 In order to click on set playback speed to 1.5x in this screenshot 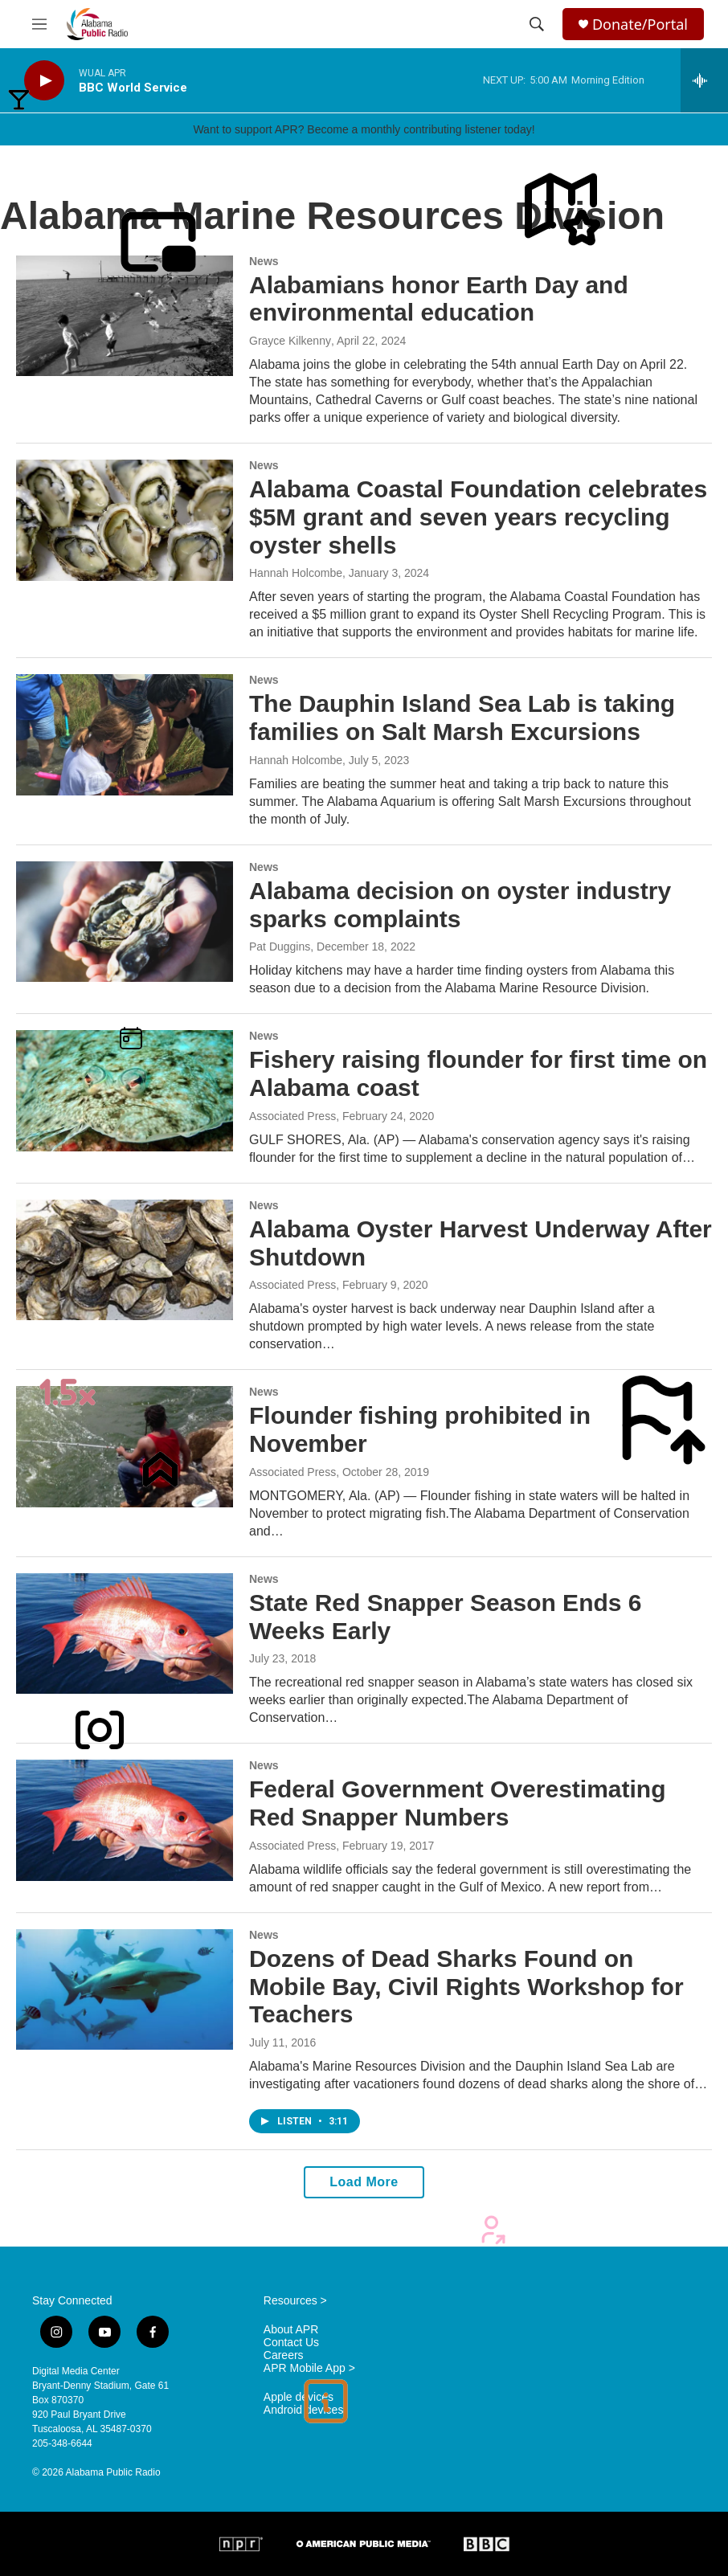, I will do `click(68, 1392)`.